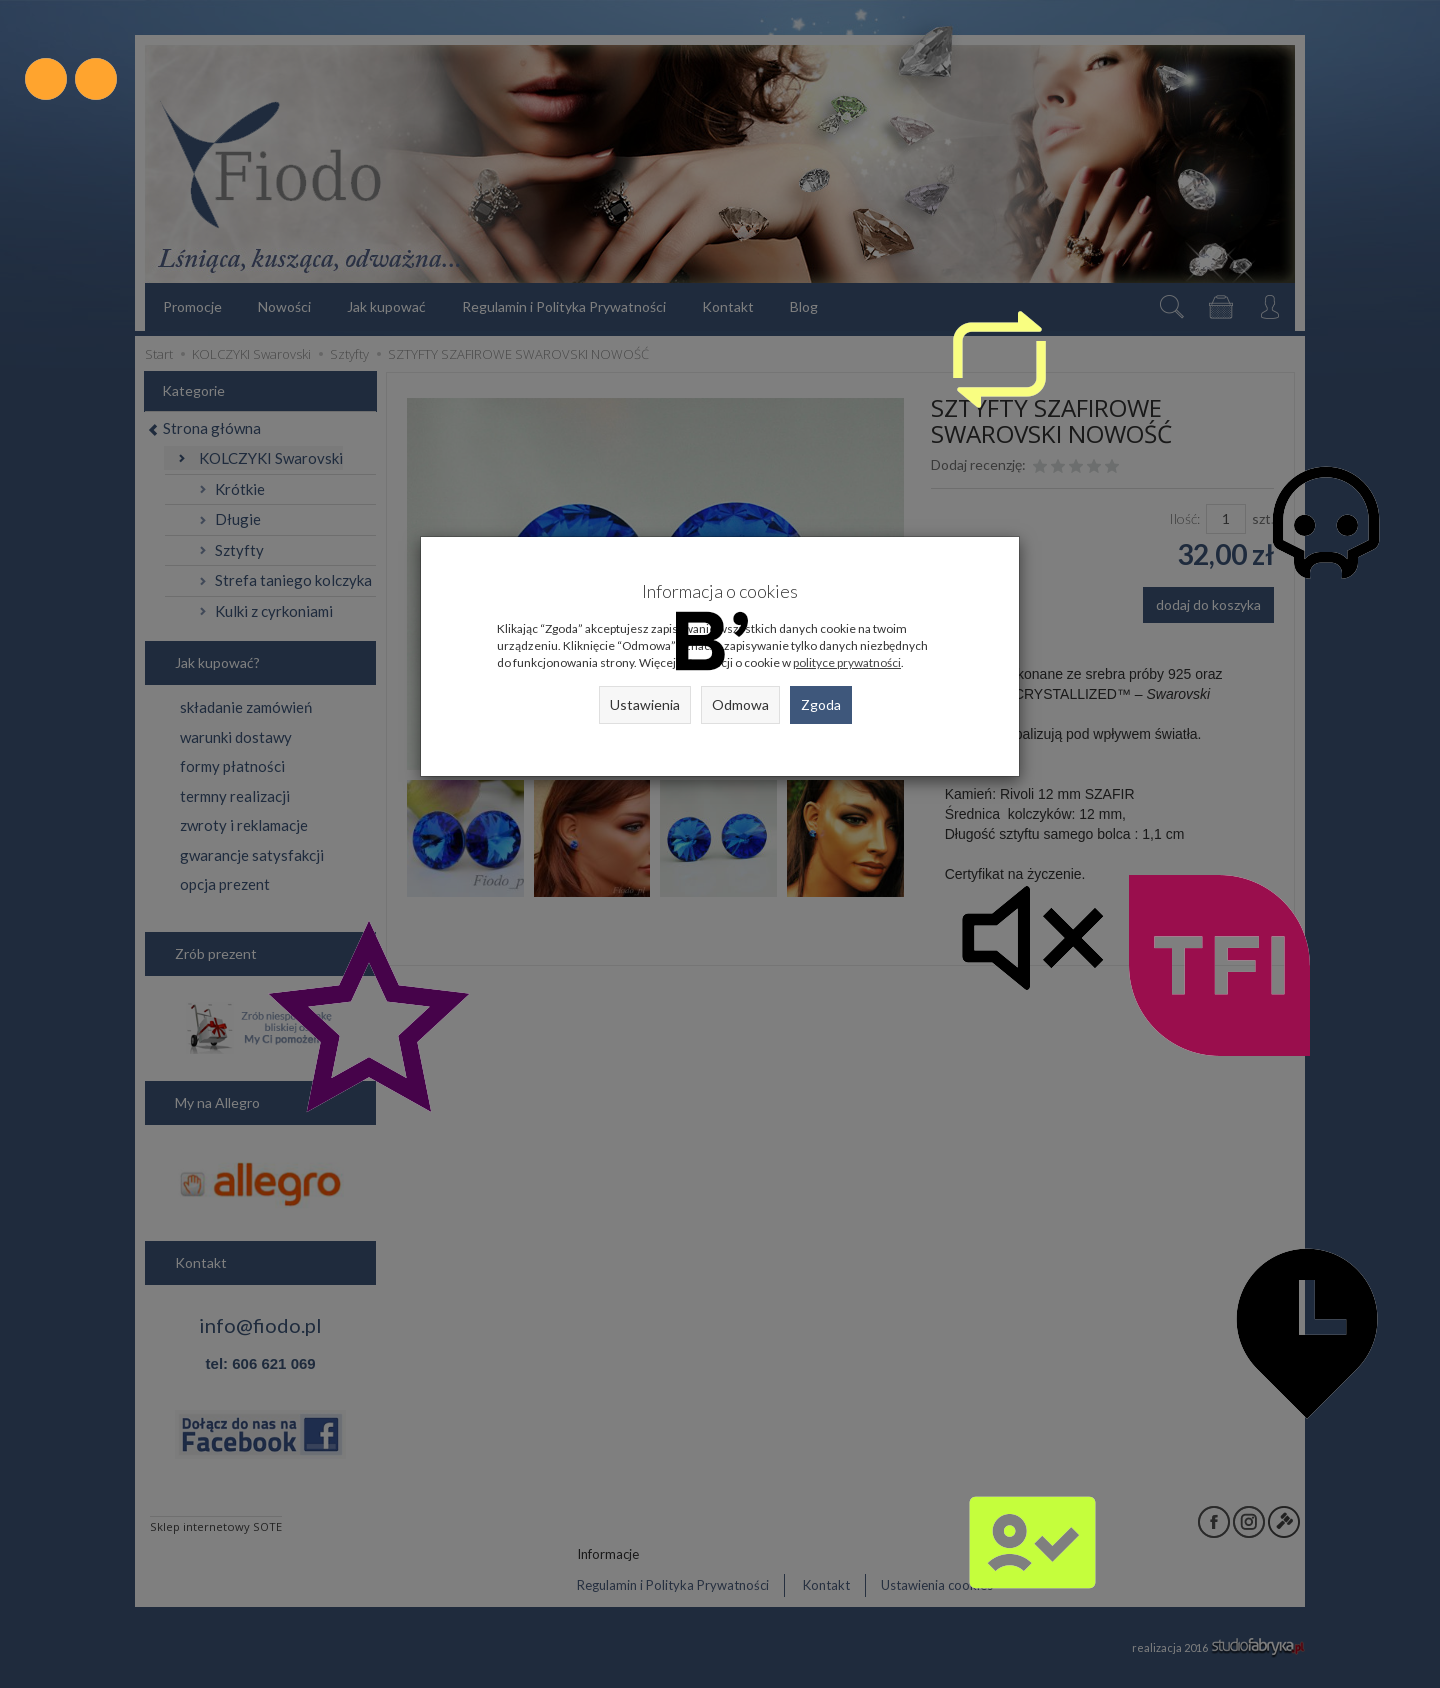 This screenshot has width=1440, height=1688. I want to click on open Flickr app, so click(71, 79).